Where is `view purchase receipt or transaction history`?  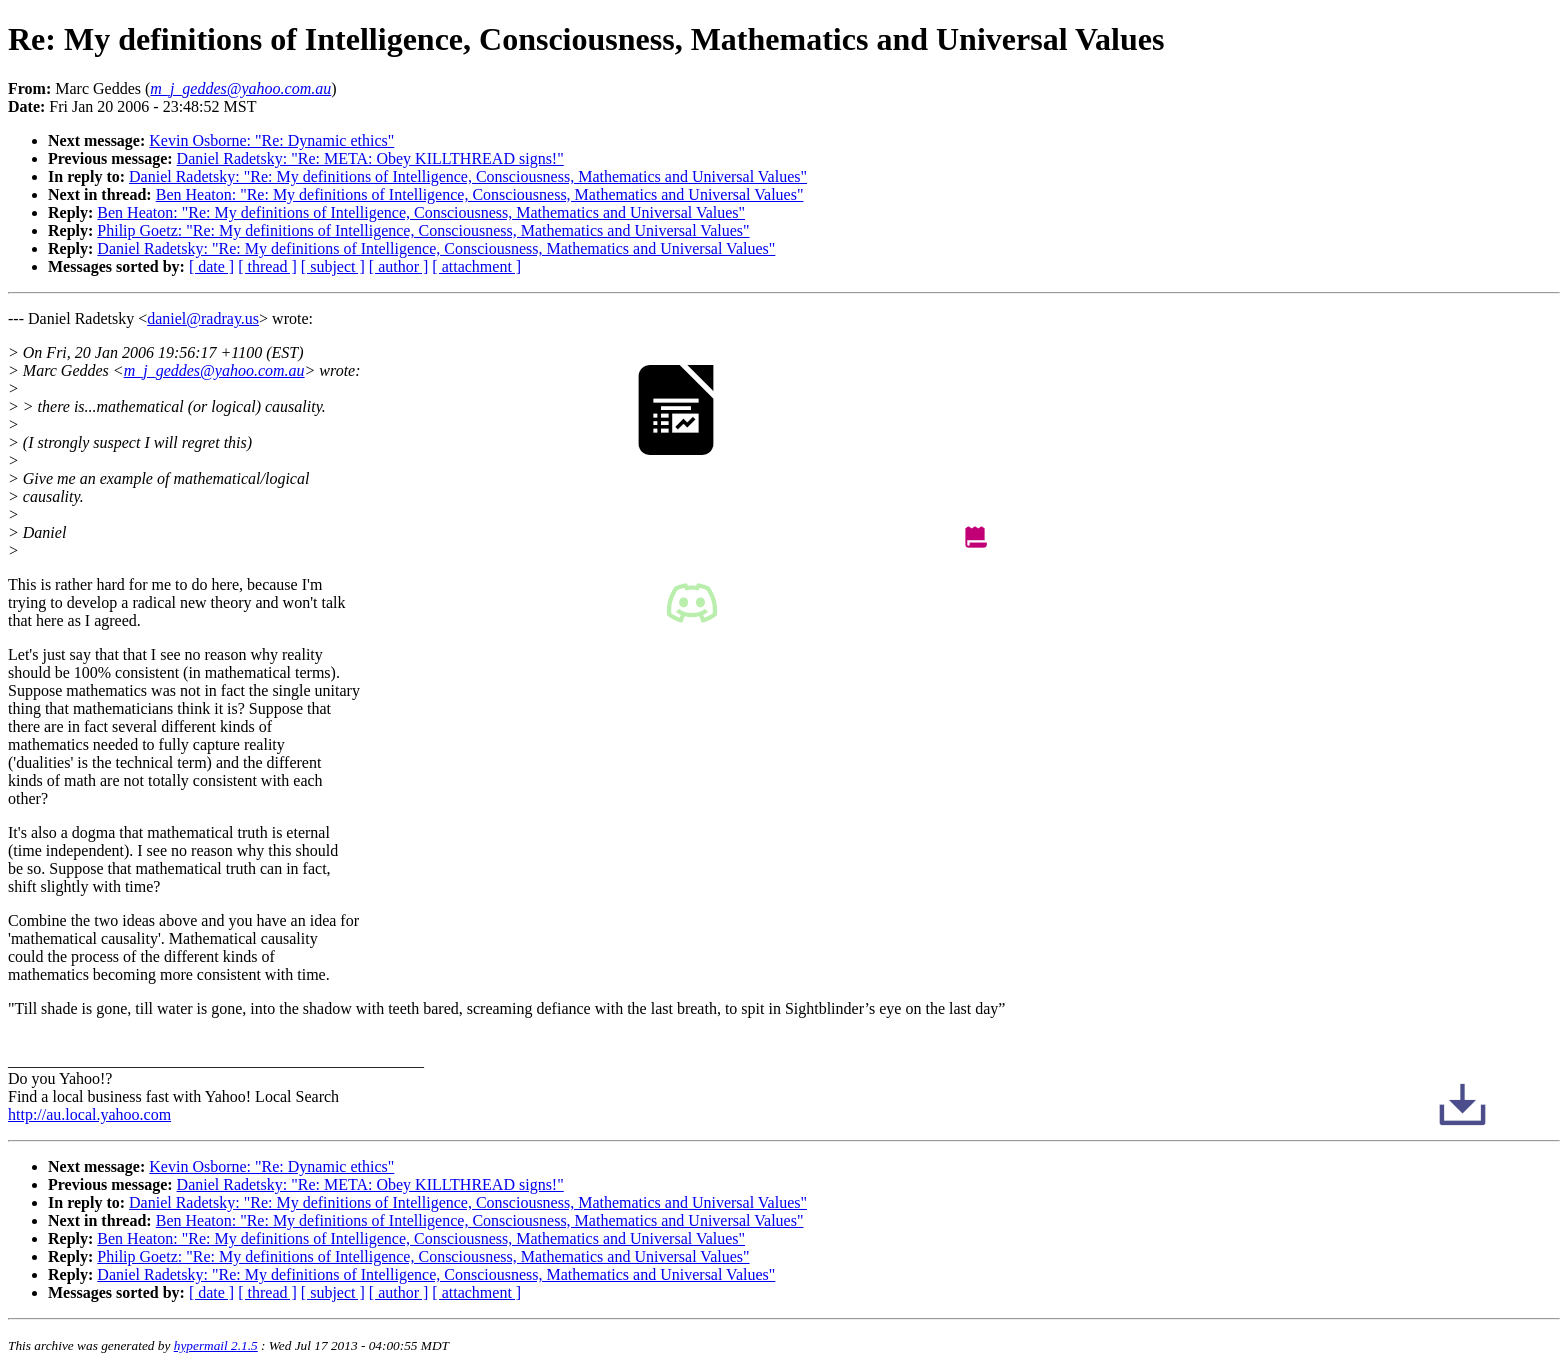
view purchase receipt or transaction history is located at coordinates (975, 537).